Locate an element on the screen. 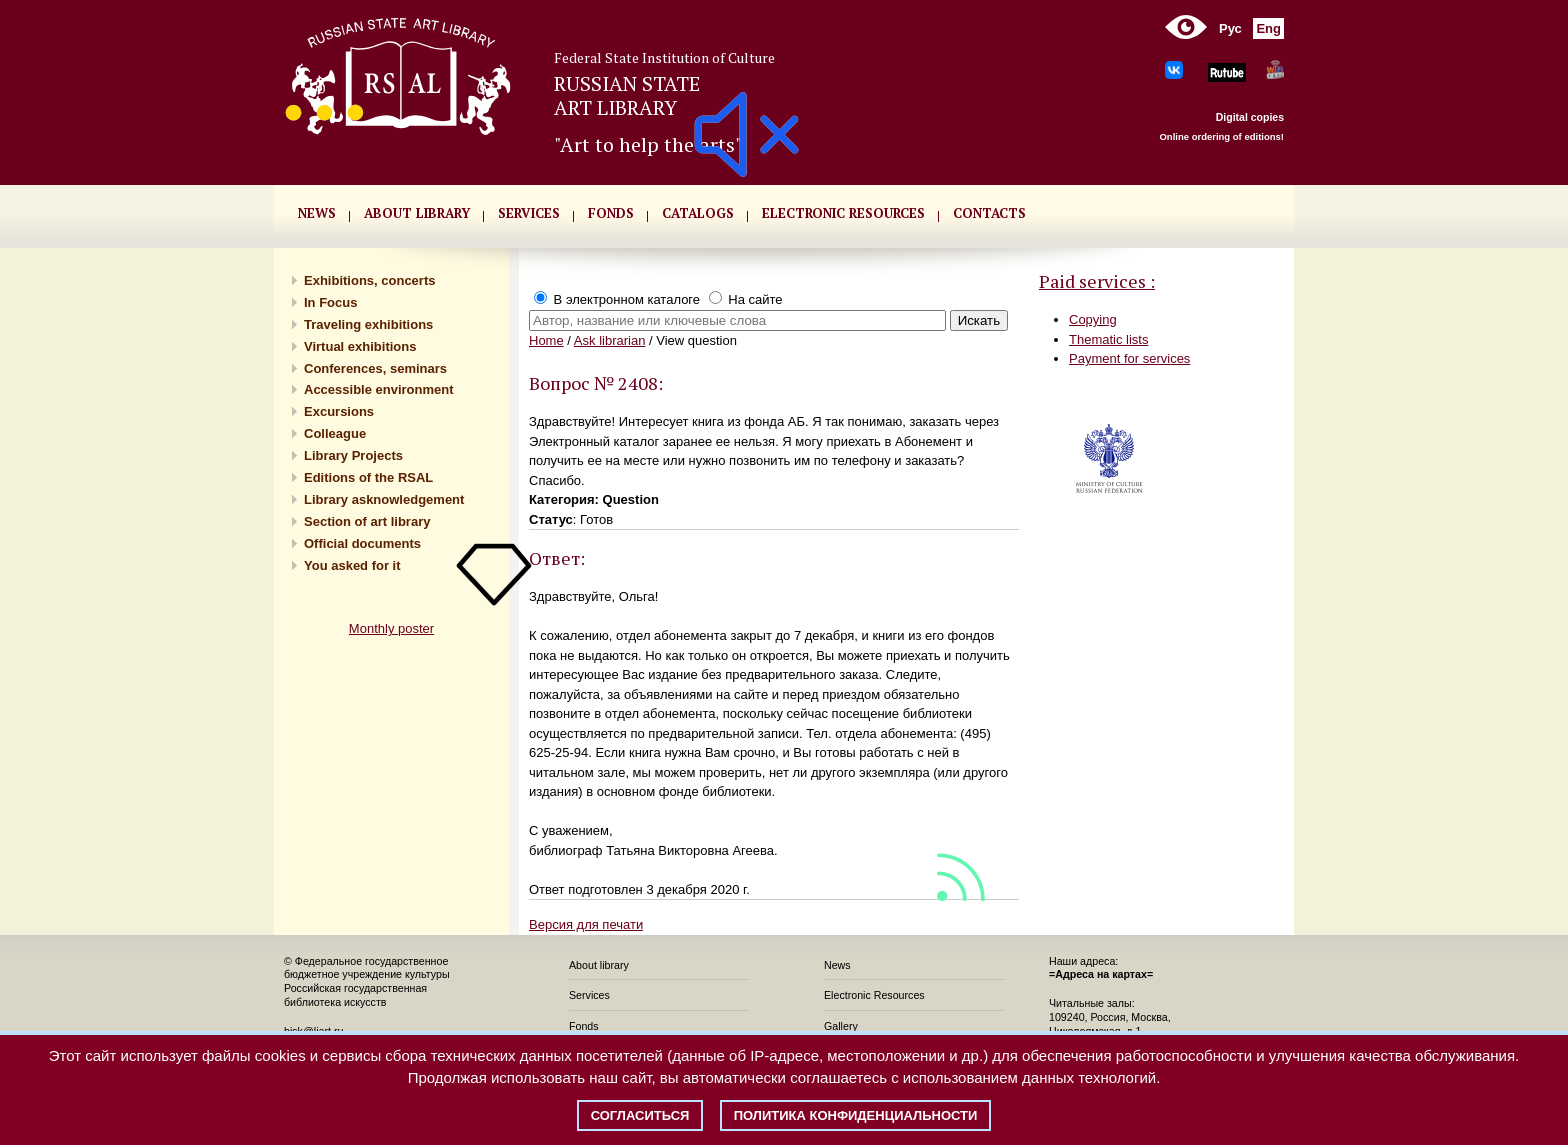  mute audio or sound is located at coordinates (746, 134).